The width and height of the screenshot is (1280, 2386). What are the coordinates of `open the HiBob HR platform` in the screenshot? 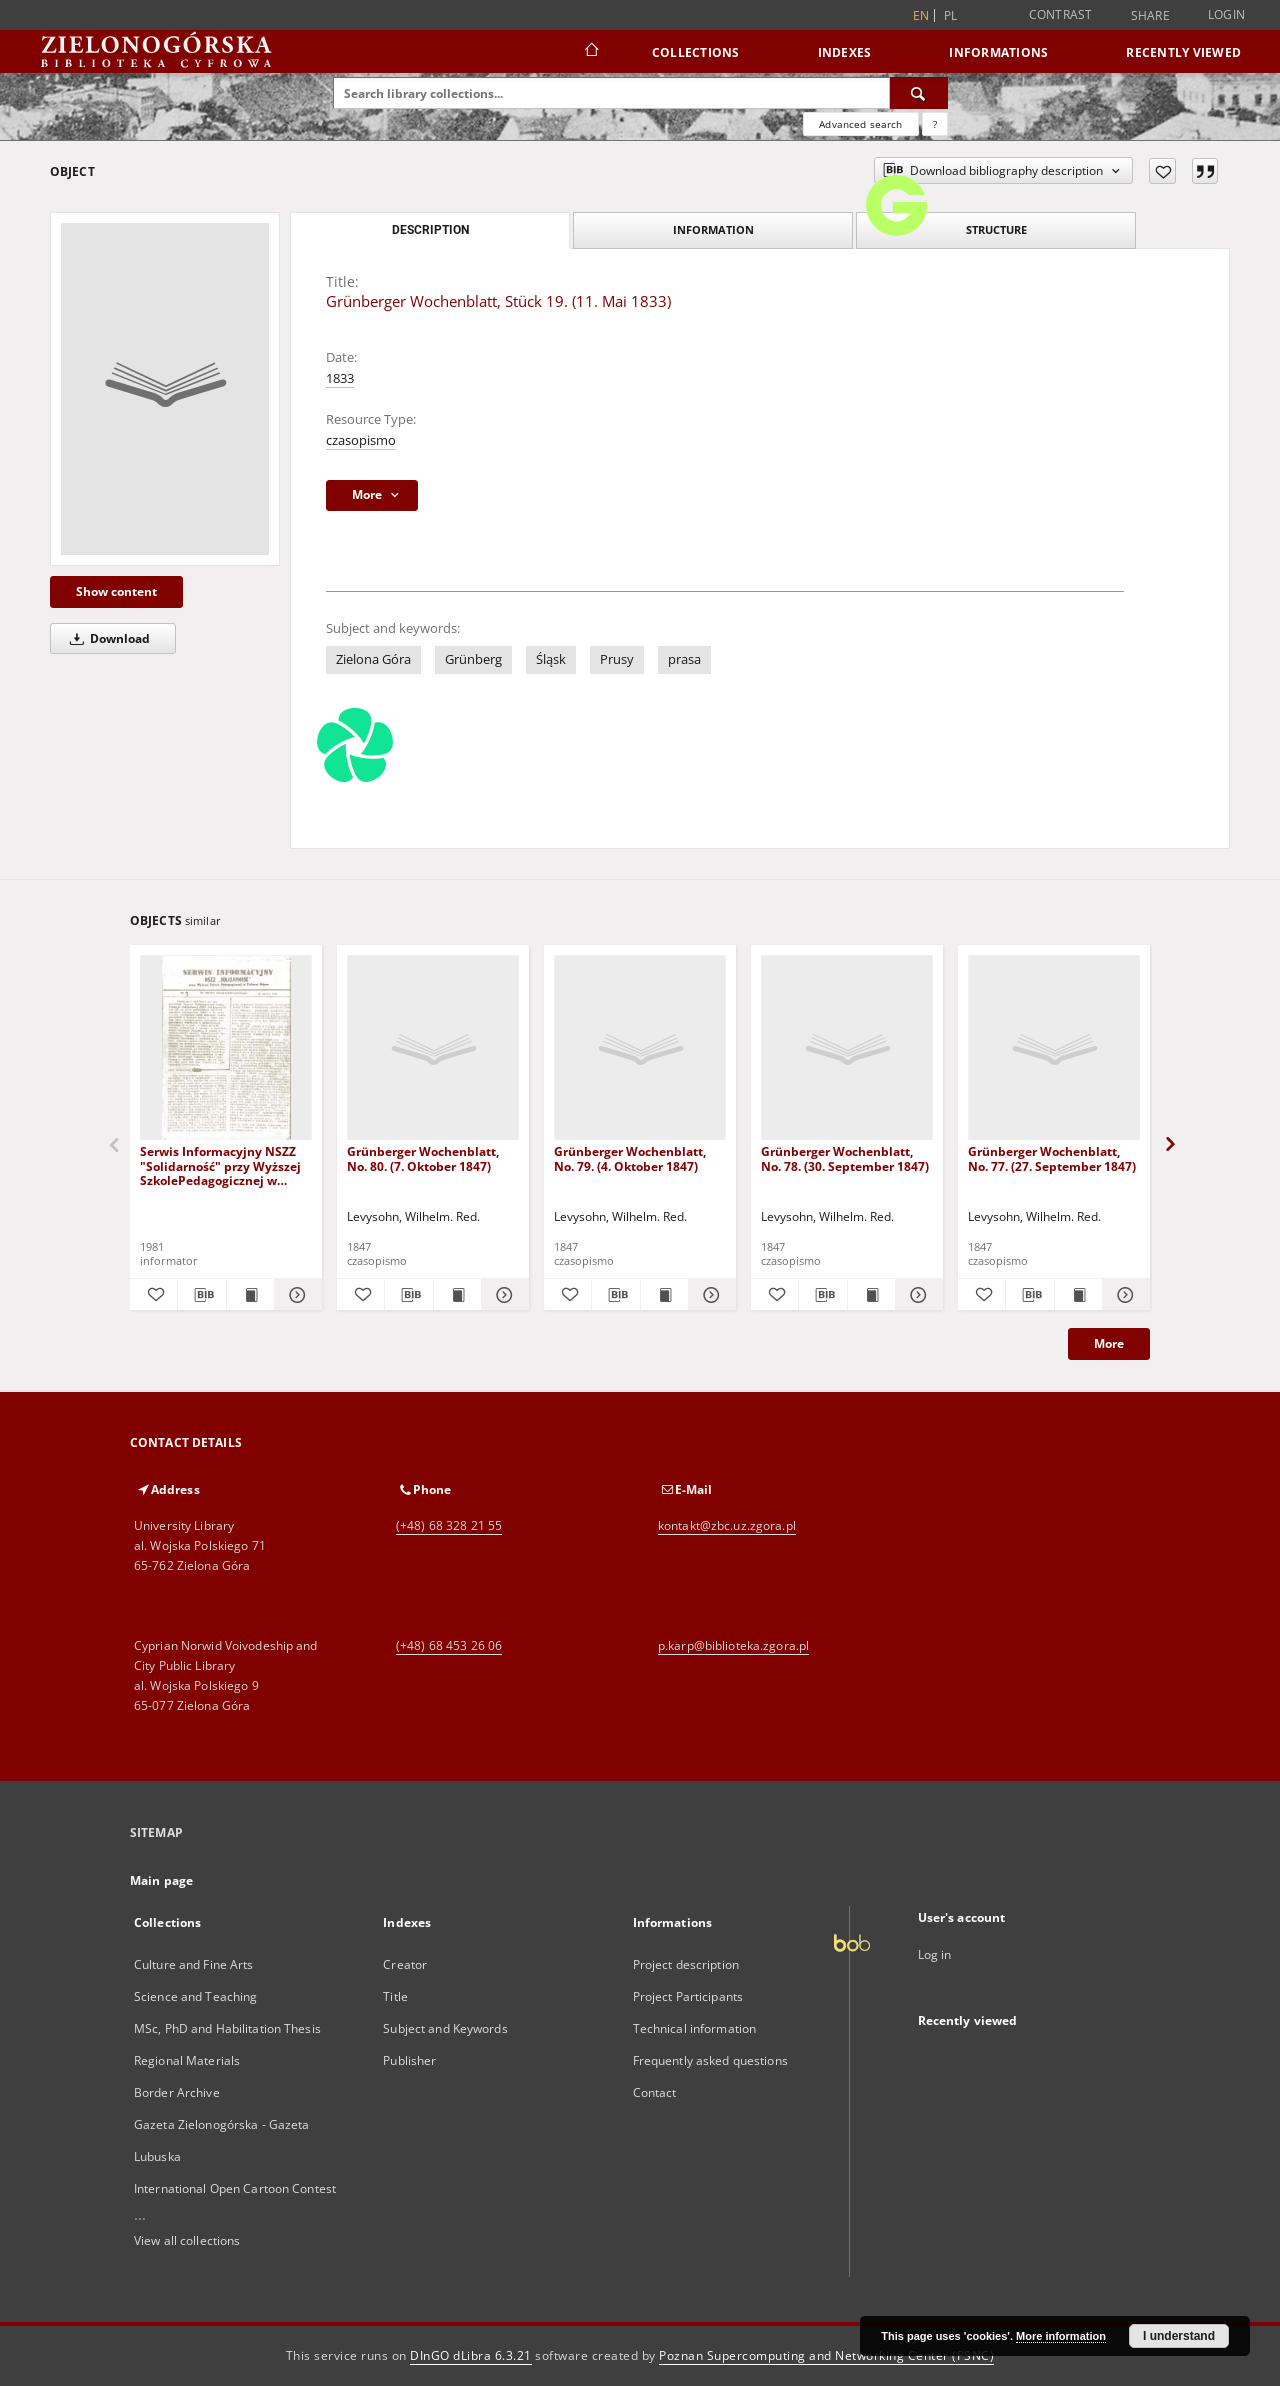 It's located at (852, 1943).